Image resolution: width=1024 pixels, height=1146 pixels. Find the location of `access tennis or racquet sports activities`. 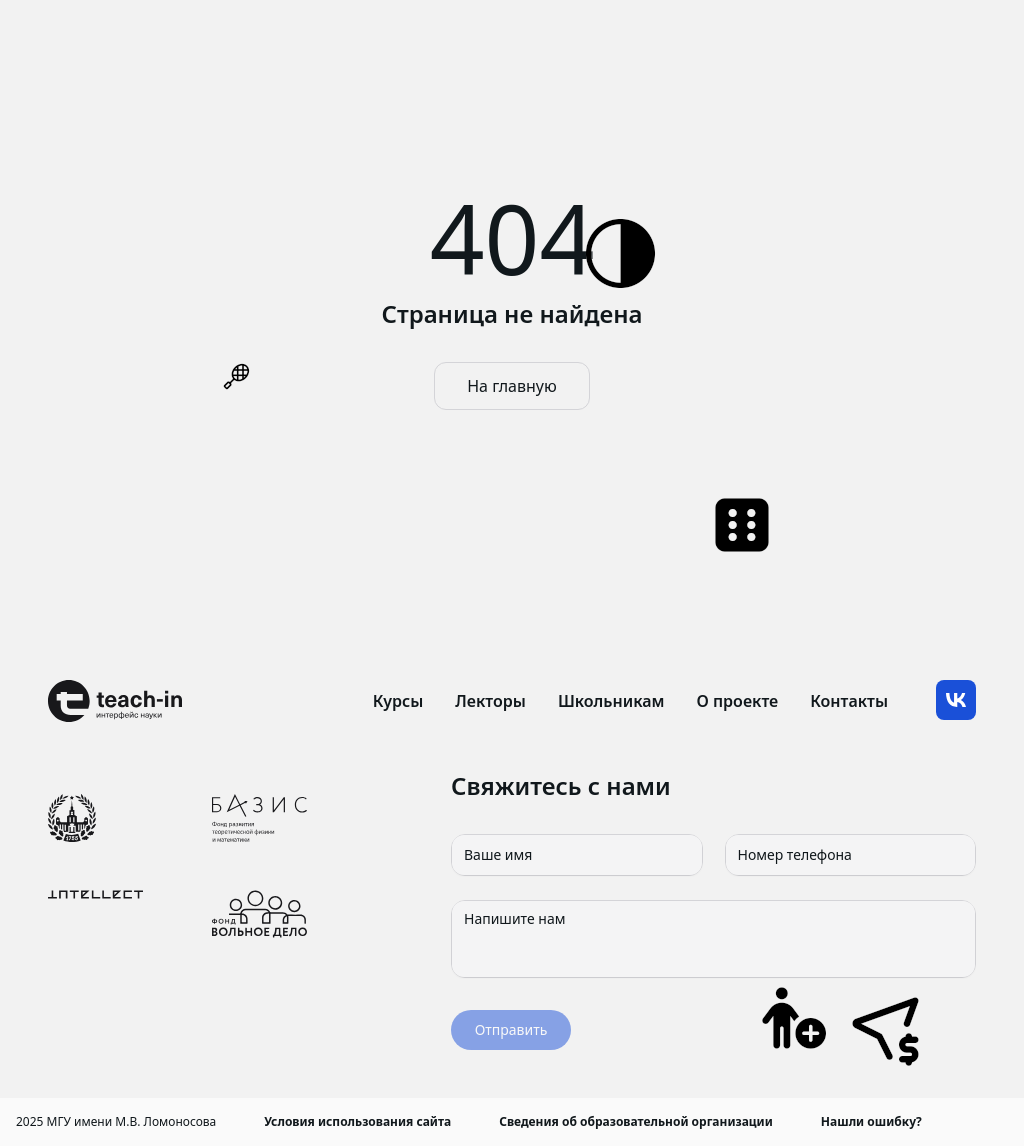

access tennis or racquet sports activities is located at coordinates (236, 377).